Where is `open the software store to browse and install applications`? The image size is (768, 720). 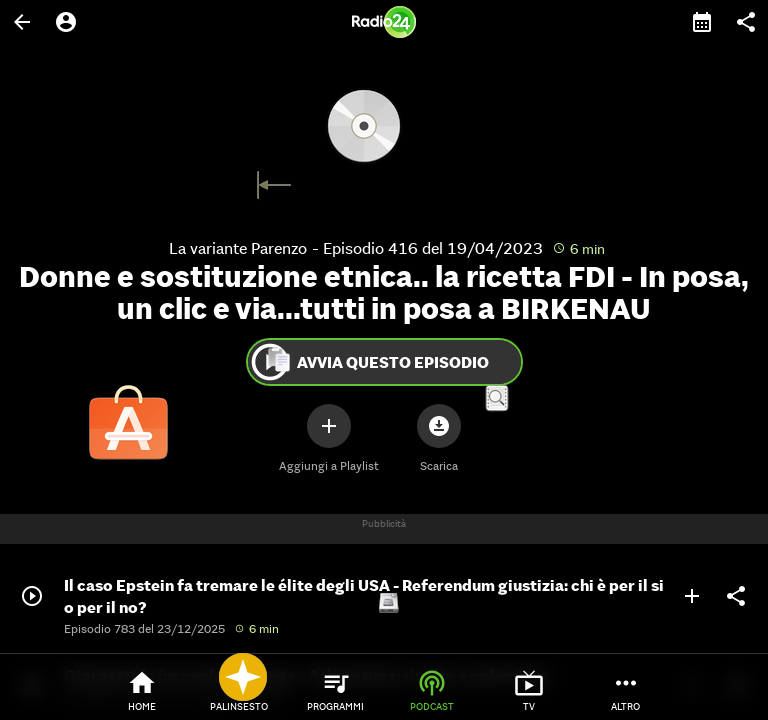 open the software store to browse and install applications is located at coordinates (128, 428).